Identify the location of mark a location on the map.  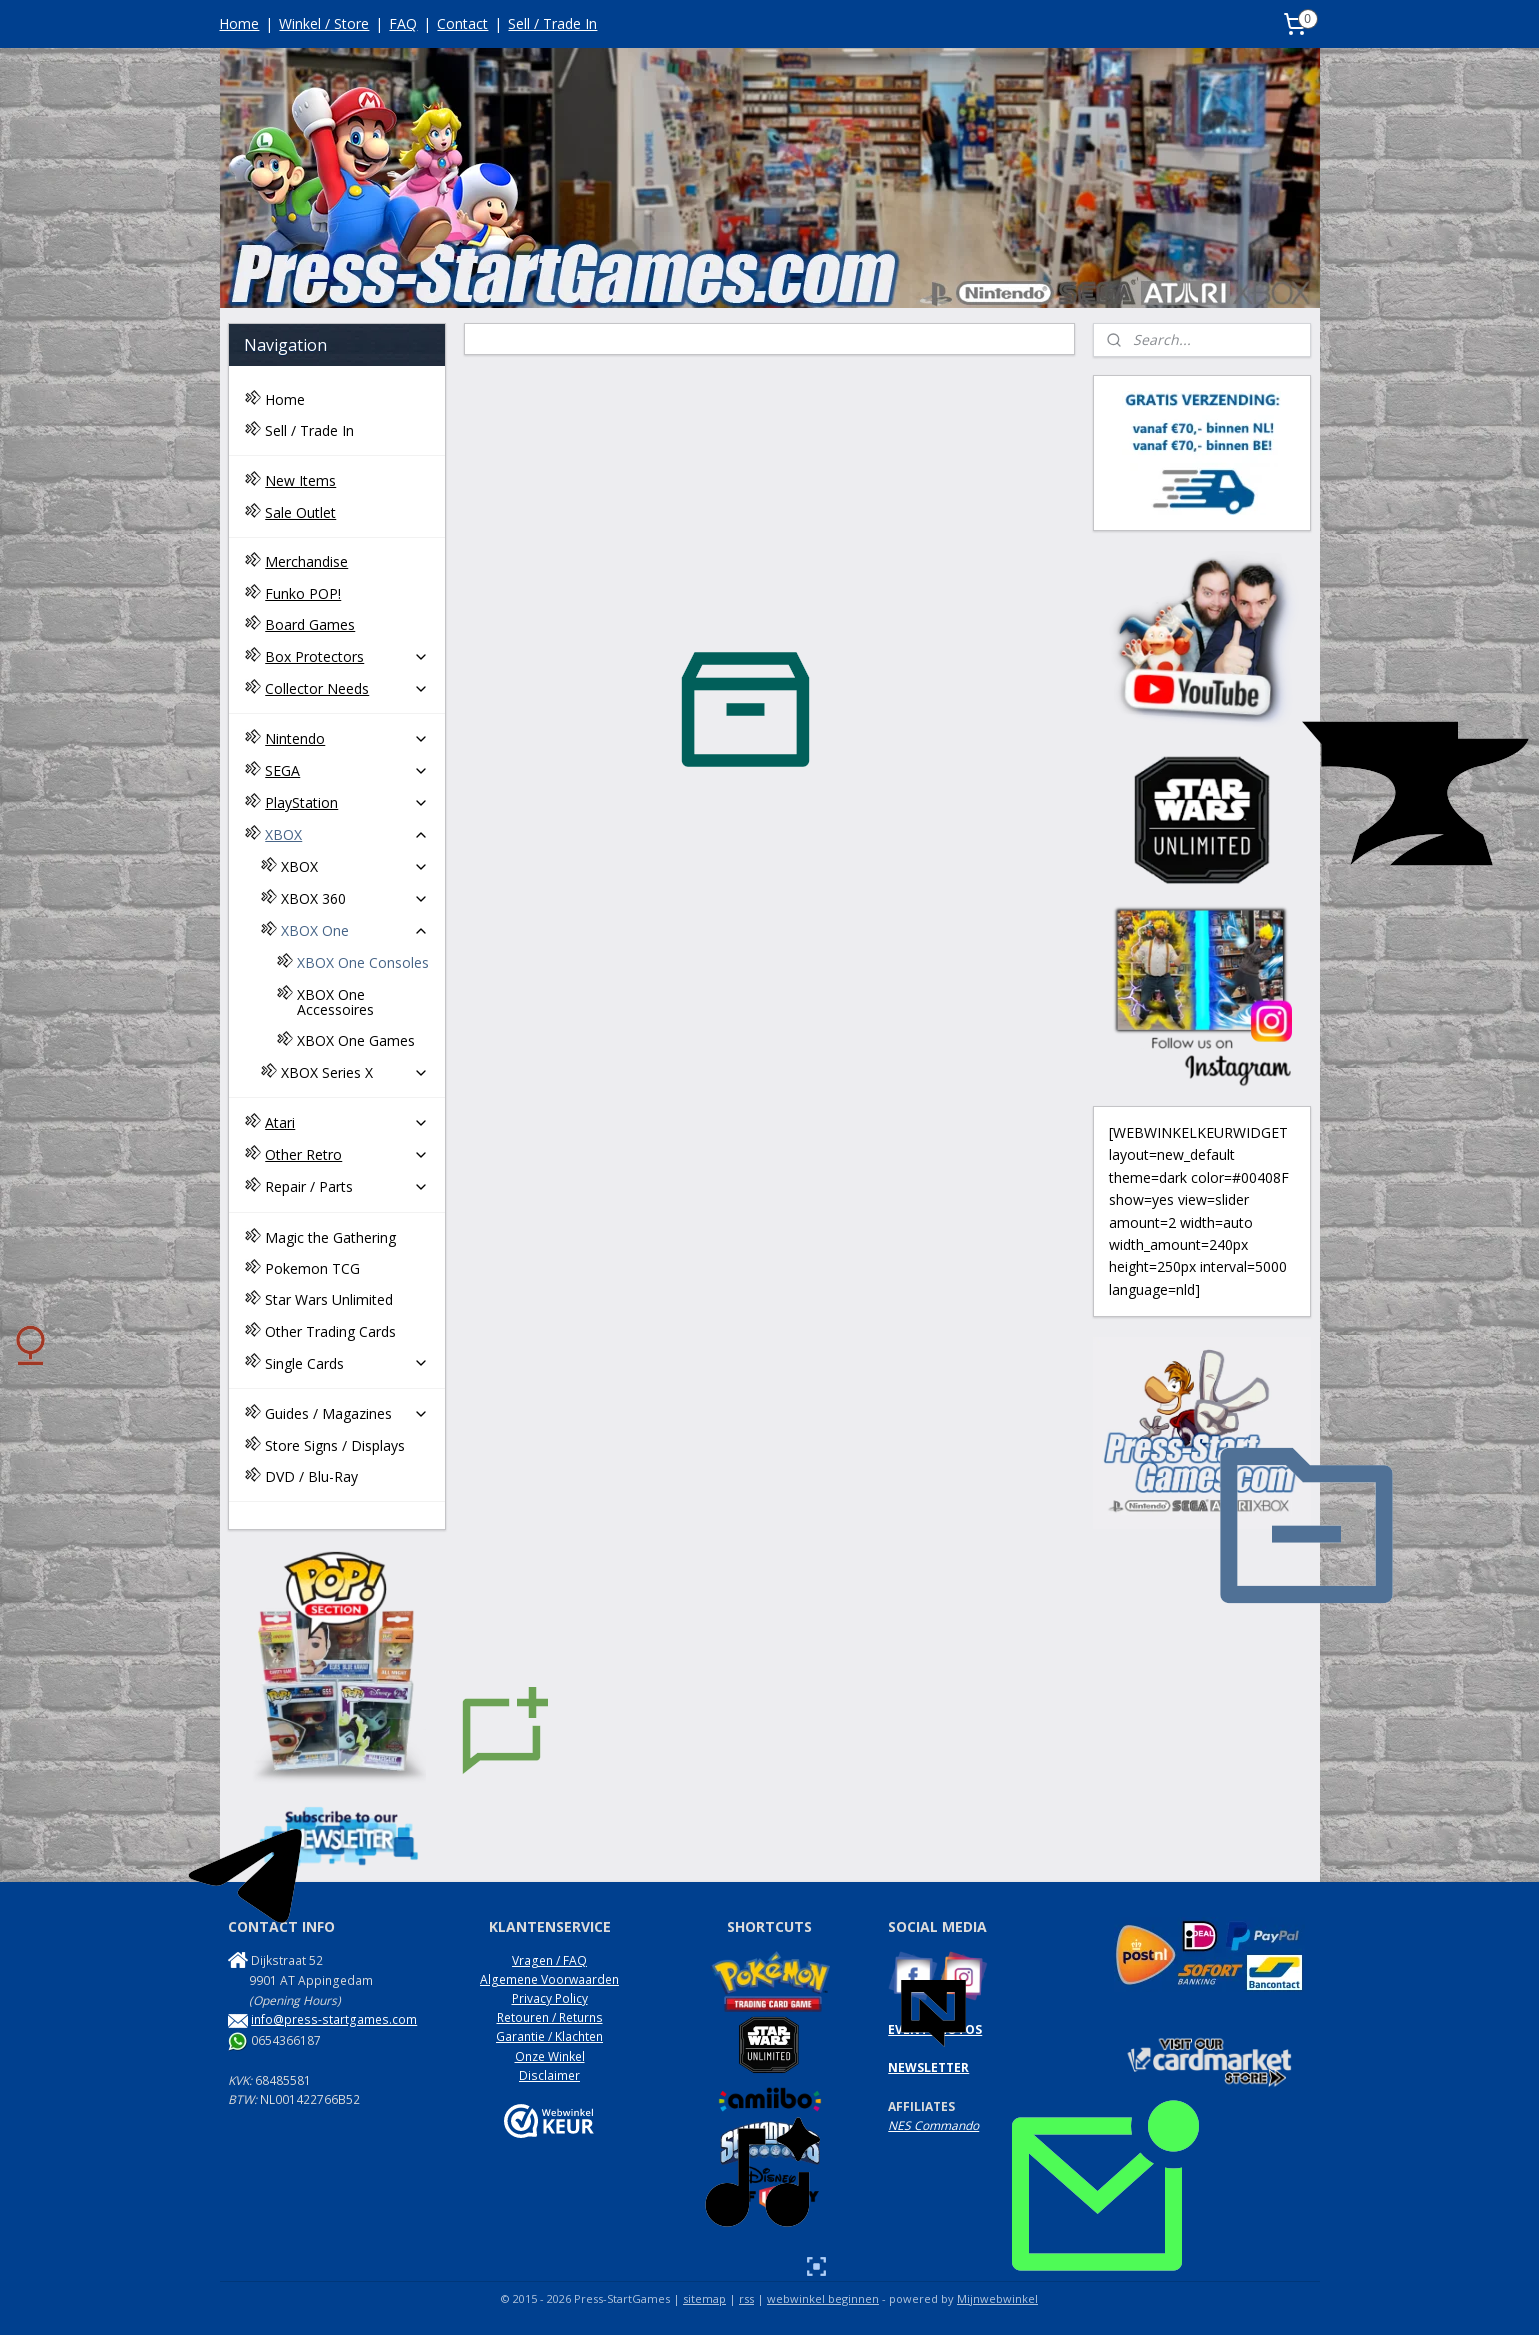
(30, 1343).